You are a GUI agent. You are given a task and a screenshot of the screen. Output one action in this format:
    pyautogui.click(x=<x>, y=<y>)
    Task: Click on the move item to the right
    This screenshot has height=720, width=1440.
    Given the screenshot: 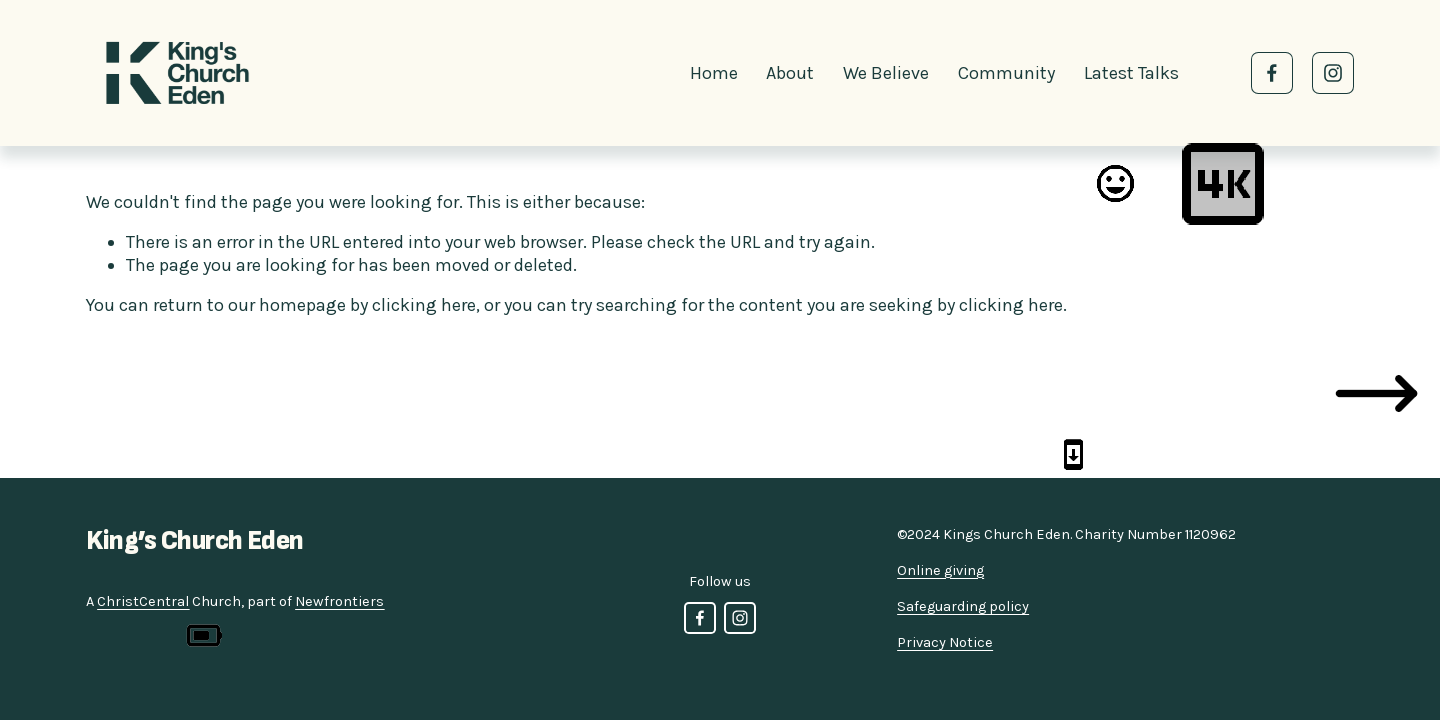 What is the action you would take?
    pyautogui.click(x=1376, y=393)
    